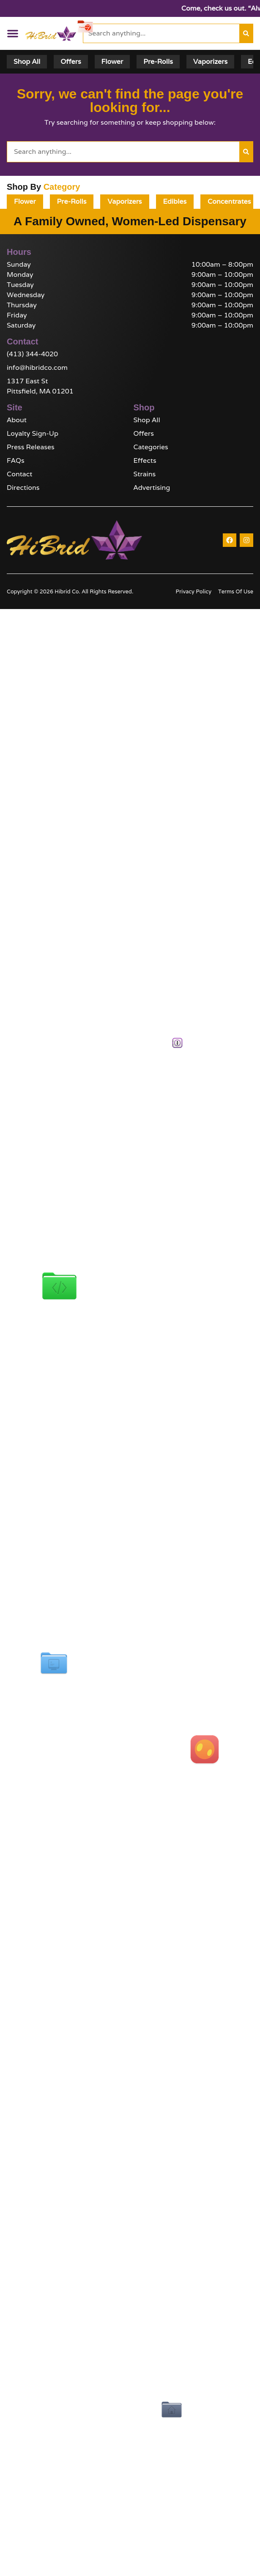 This screenshot has width=260, height=2576. What do you see at coordinates (85, 27) in the screenshot?
I see `open framework7 project folder` at bounding box center [85, 27].